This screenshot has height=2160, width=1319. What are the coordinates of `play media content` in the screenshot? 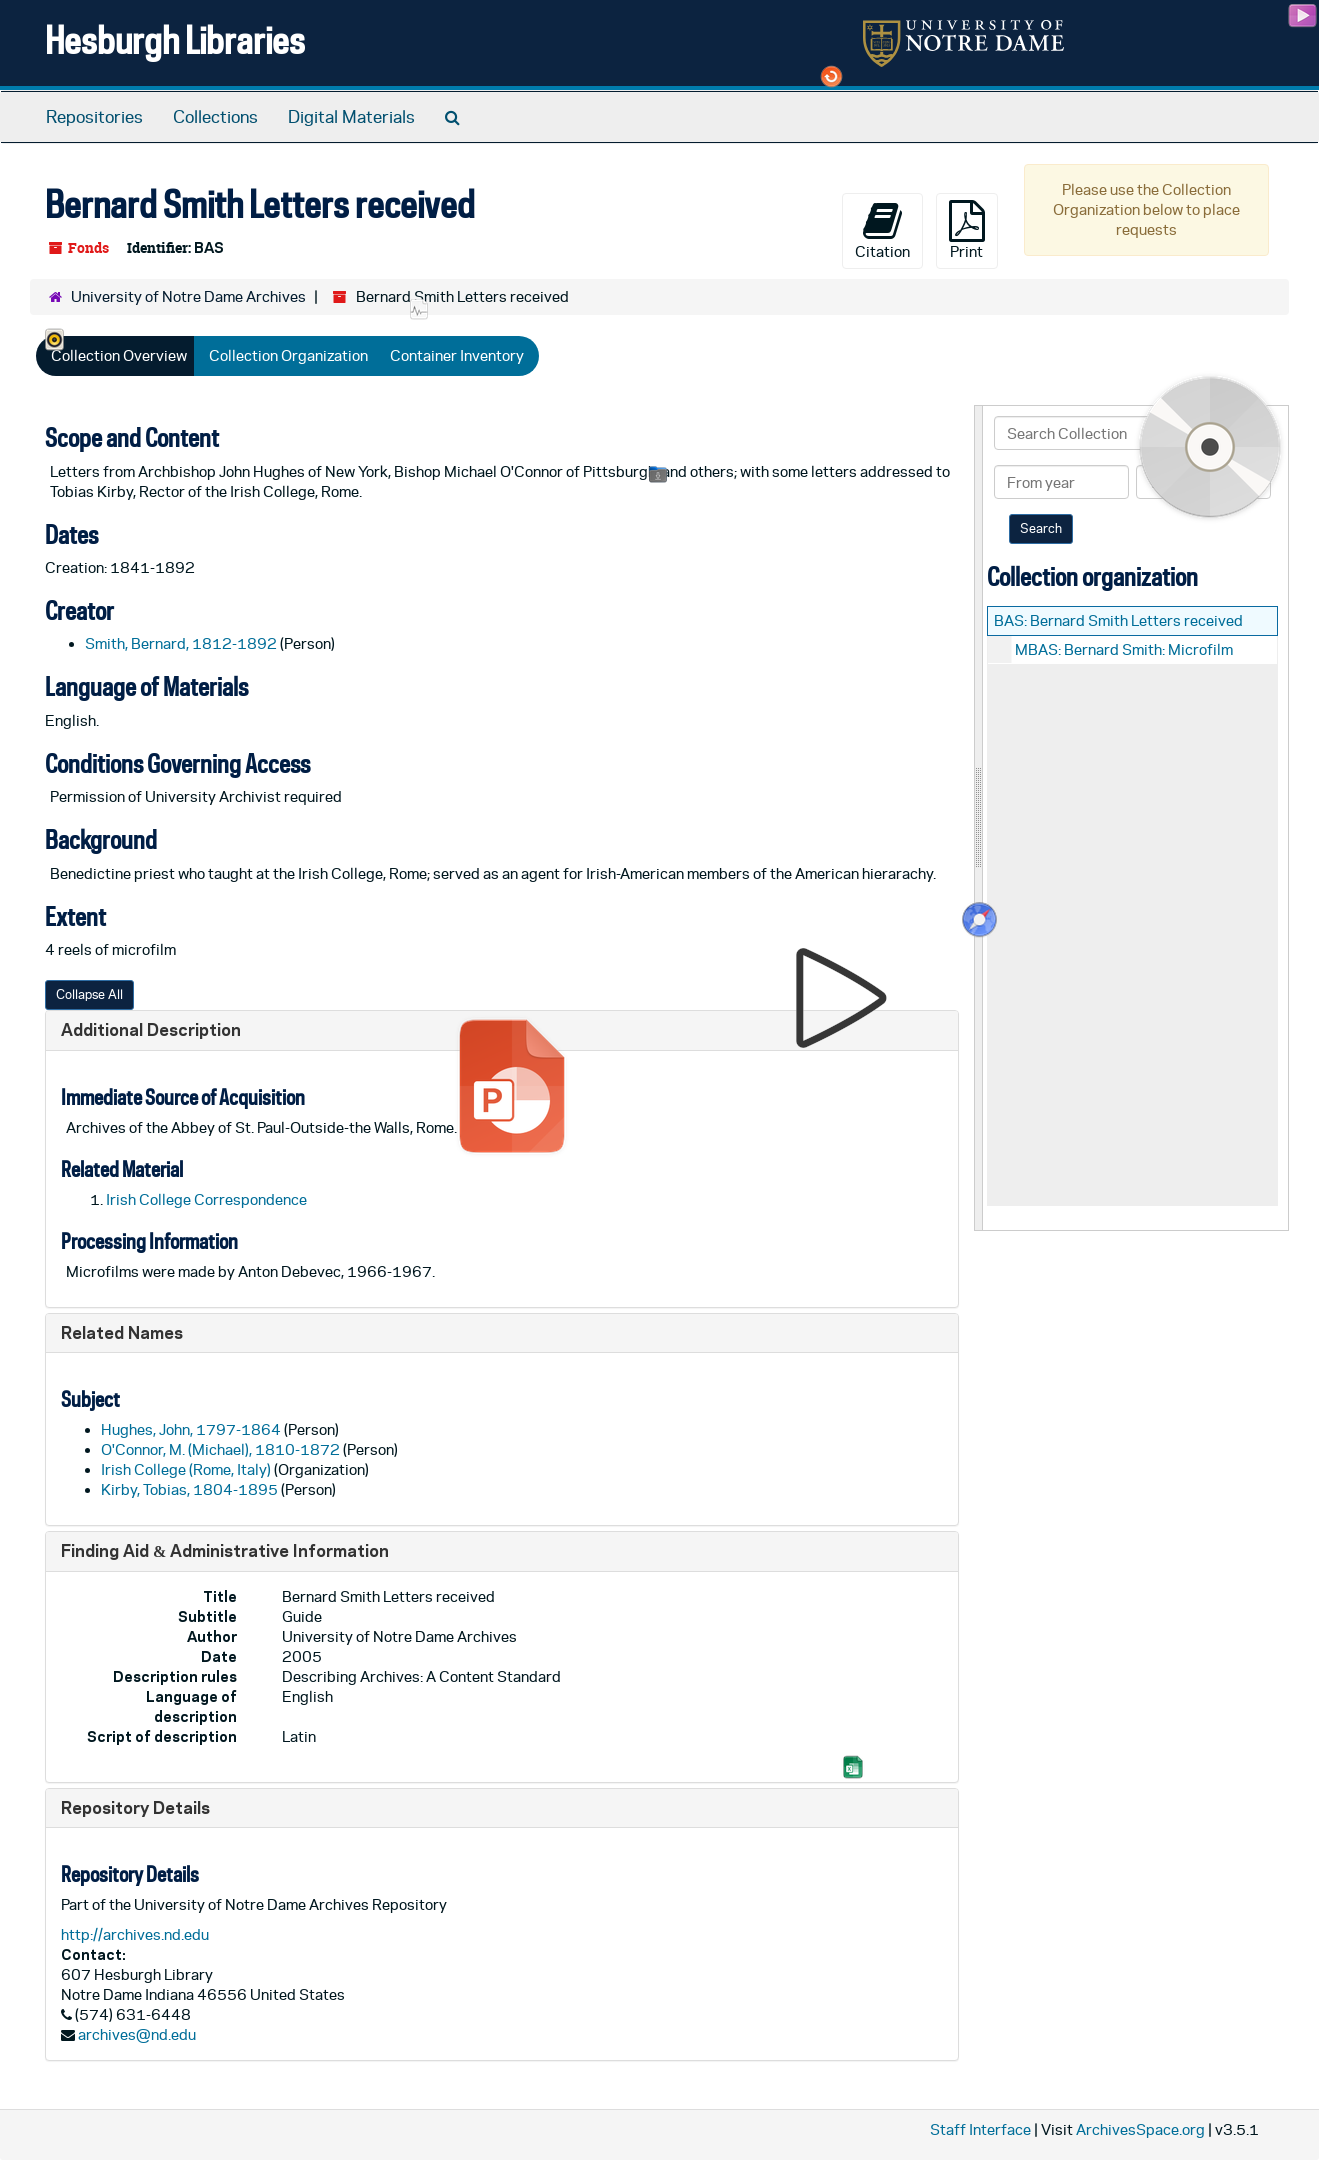 It's located at (839, 998).